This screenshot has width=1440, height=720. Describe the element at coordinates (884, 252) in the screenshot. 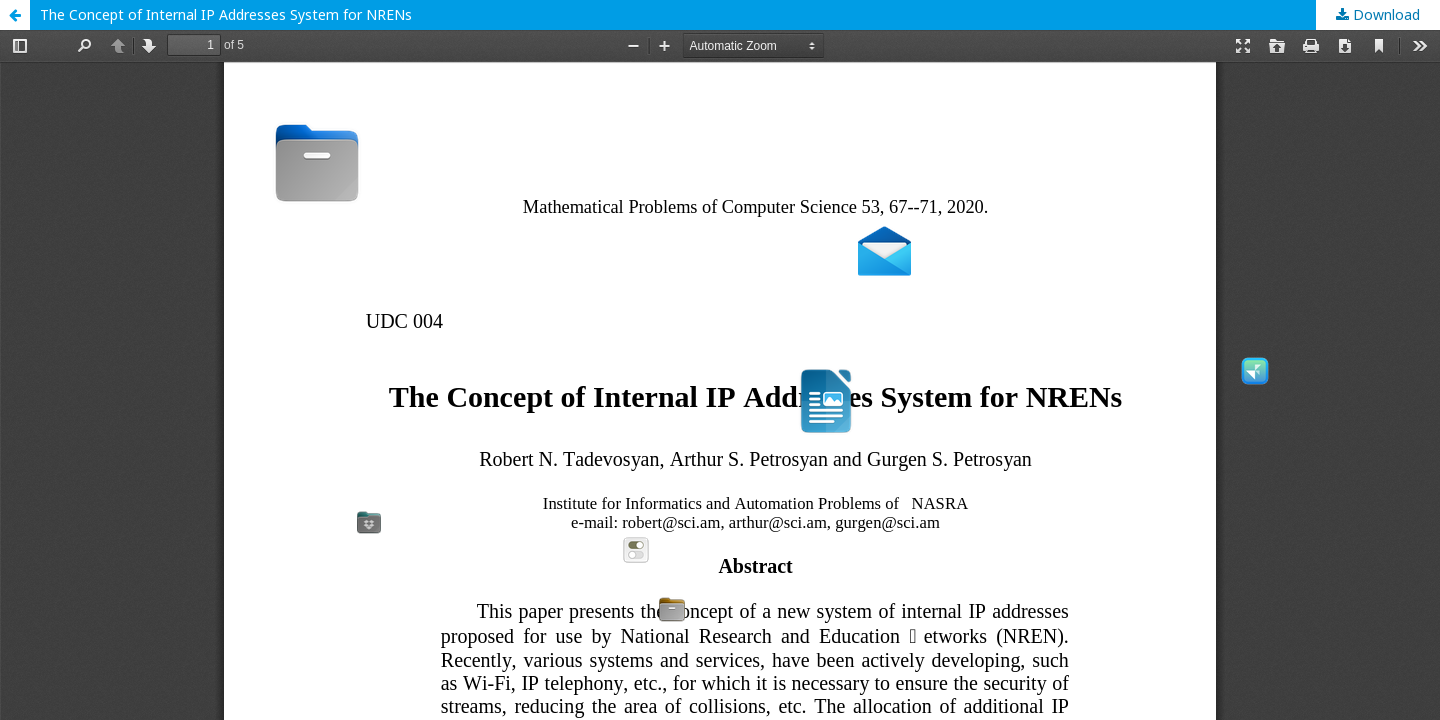

I see `open the mail app` at that location.